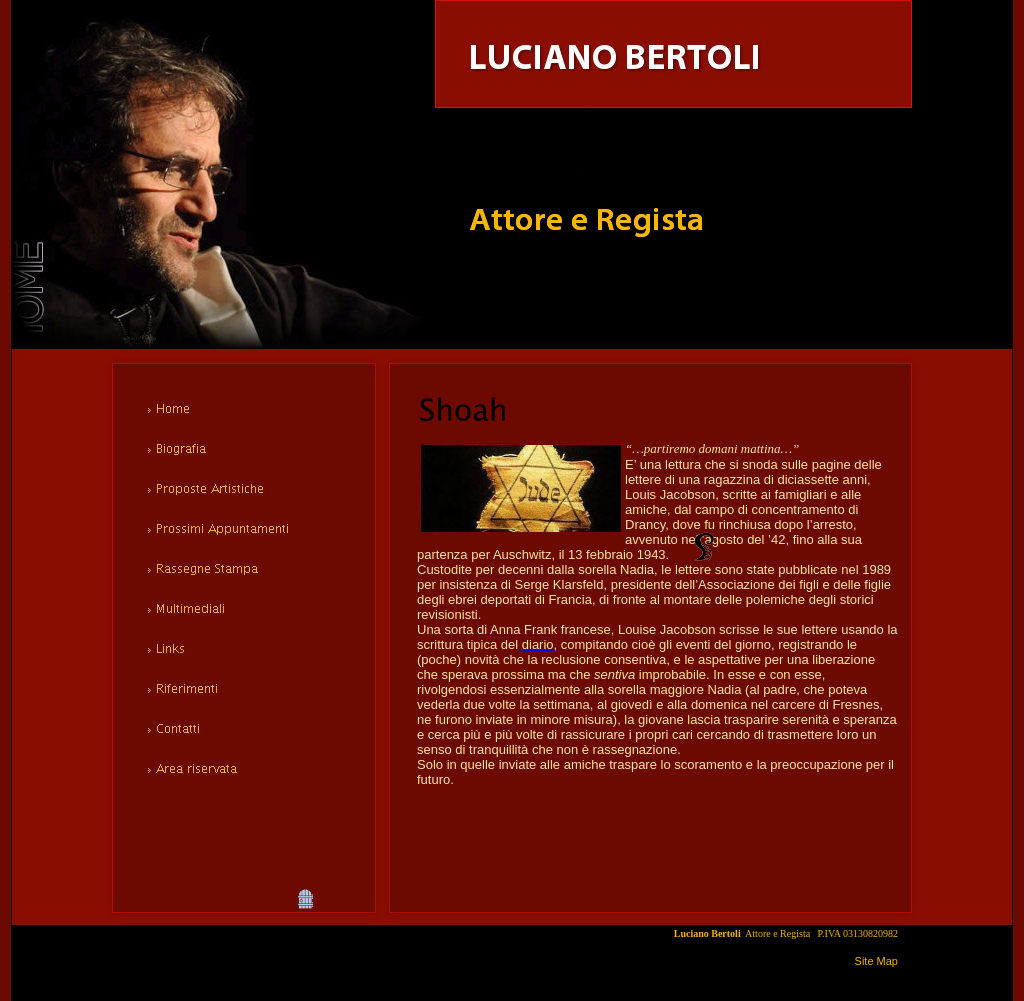  What do you see at coordinates (704, 547) in the screenshot?
I see `represents a sea creature or kraken enemy type` at bounding box center [704, 547].